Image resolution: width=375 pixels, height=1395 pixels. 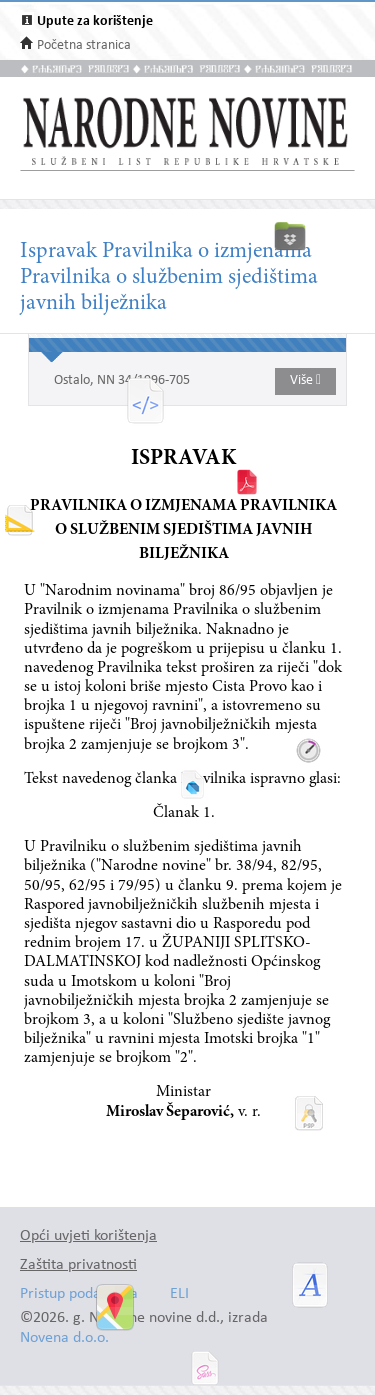 I want to click on open your dropbox folder, so click(x=290, y=236).